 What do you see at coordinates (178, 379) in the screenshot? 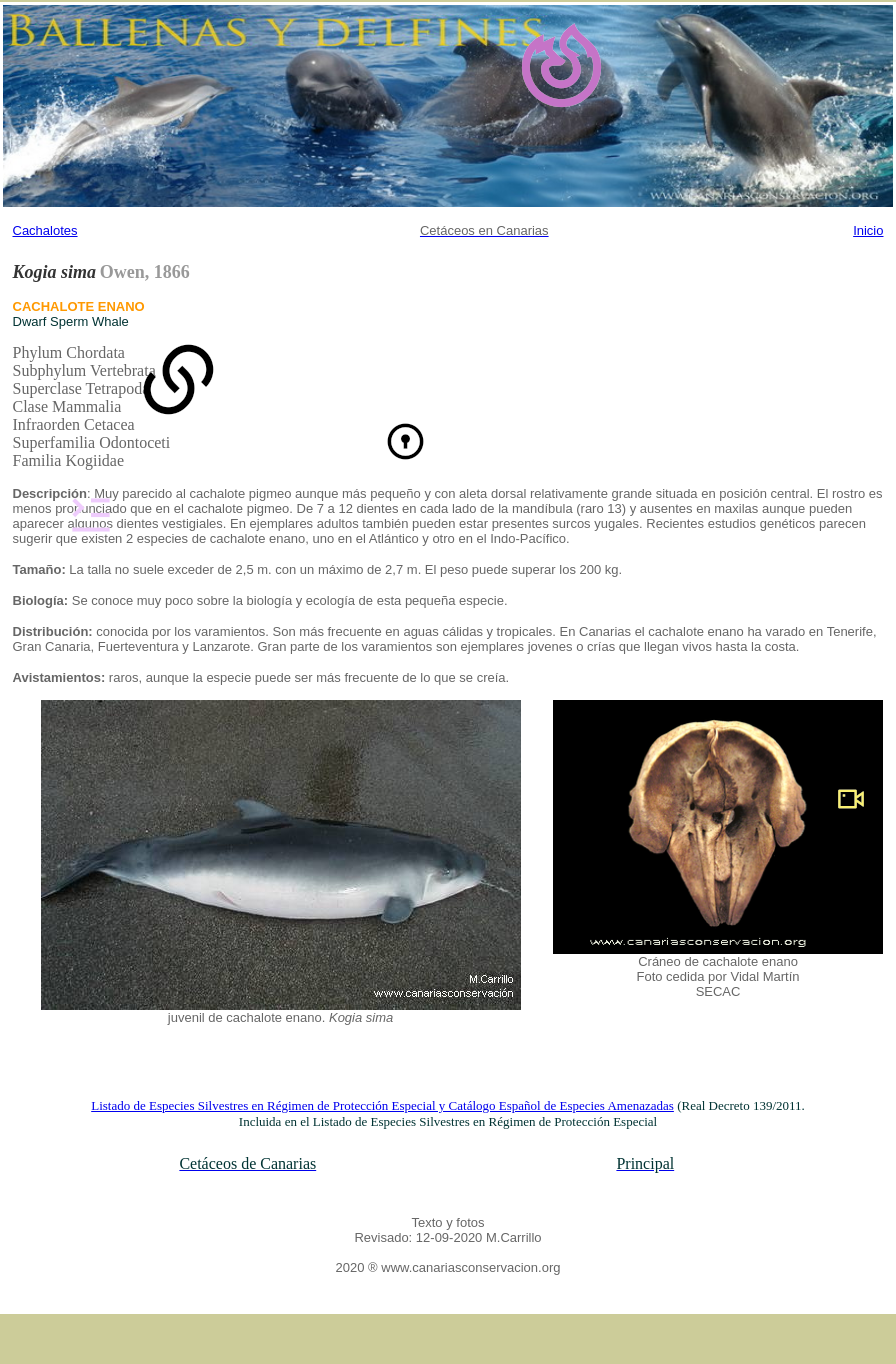
I see `view linked items or connections` at bounding box center [178, 379].